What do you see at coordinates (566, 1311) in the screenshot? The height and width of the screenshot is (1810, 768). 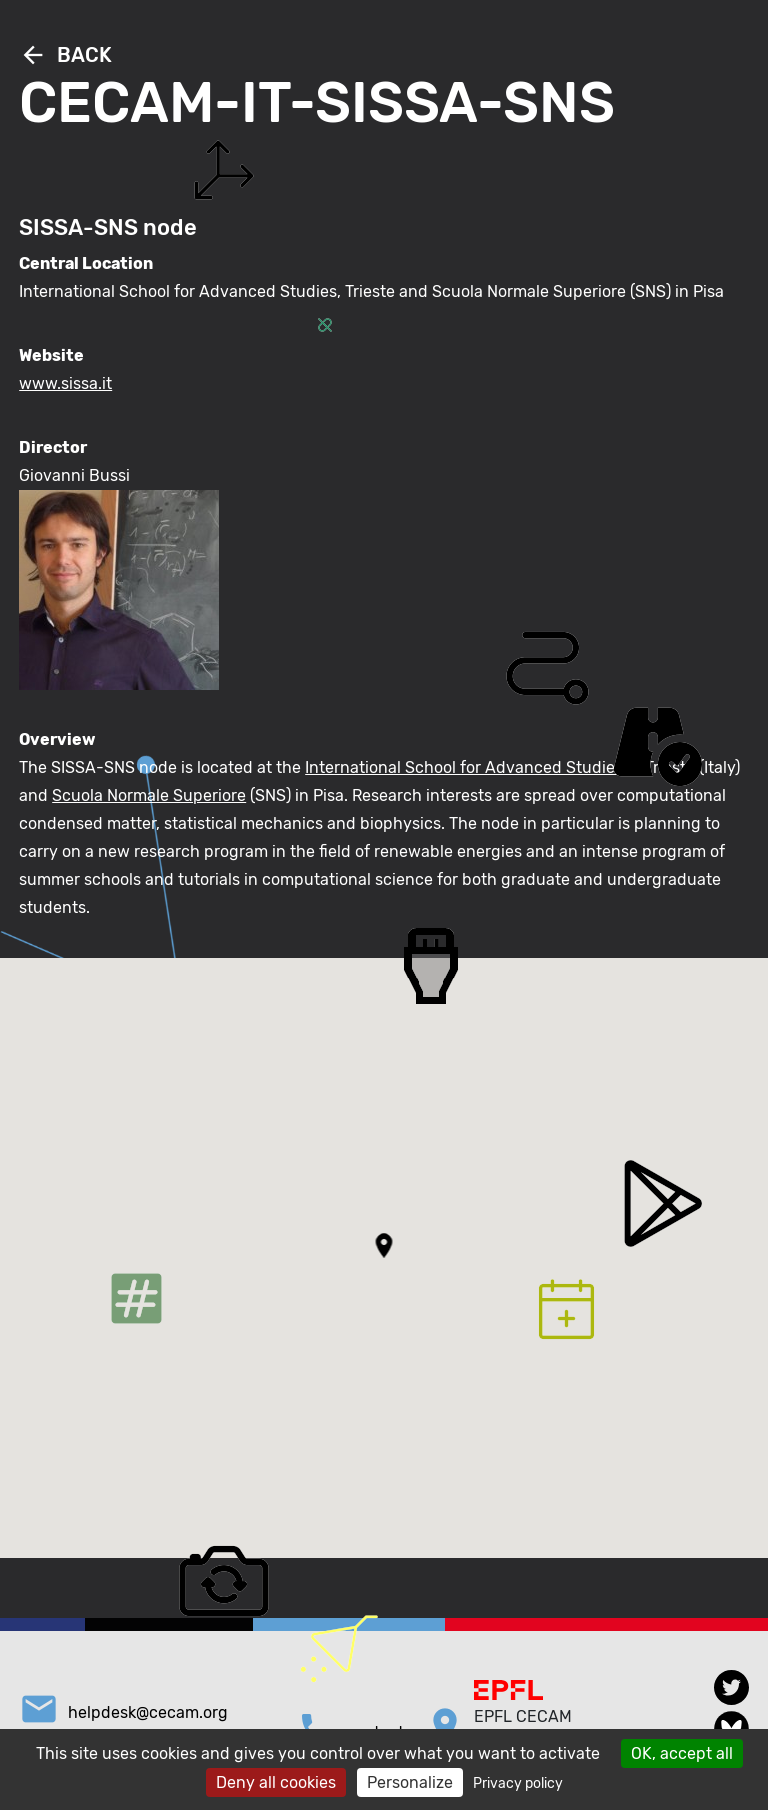 I see `add a new calendar event` at bounding box center [566, 1311].